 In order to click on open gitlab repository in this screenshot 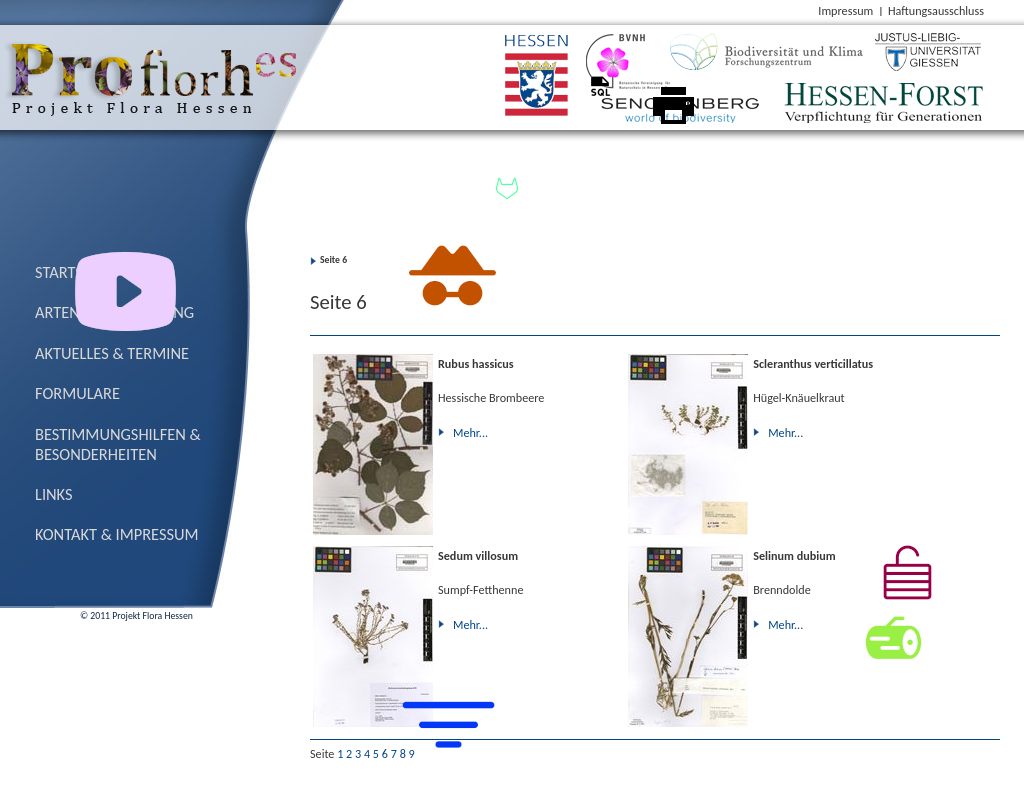, I will do `click(507, 188)`.